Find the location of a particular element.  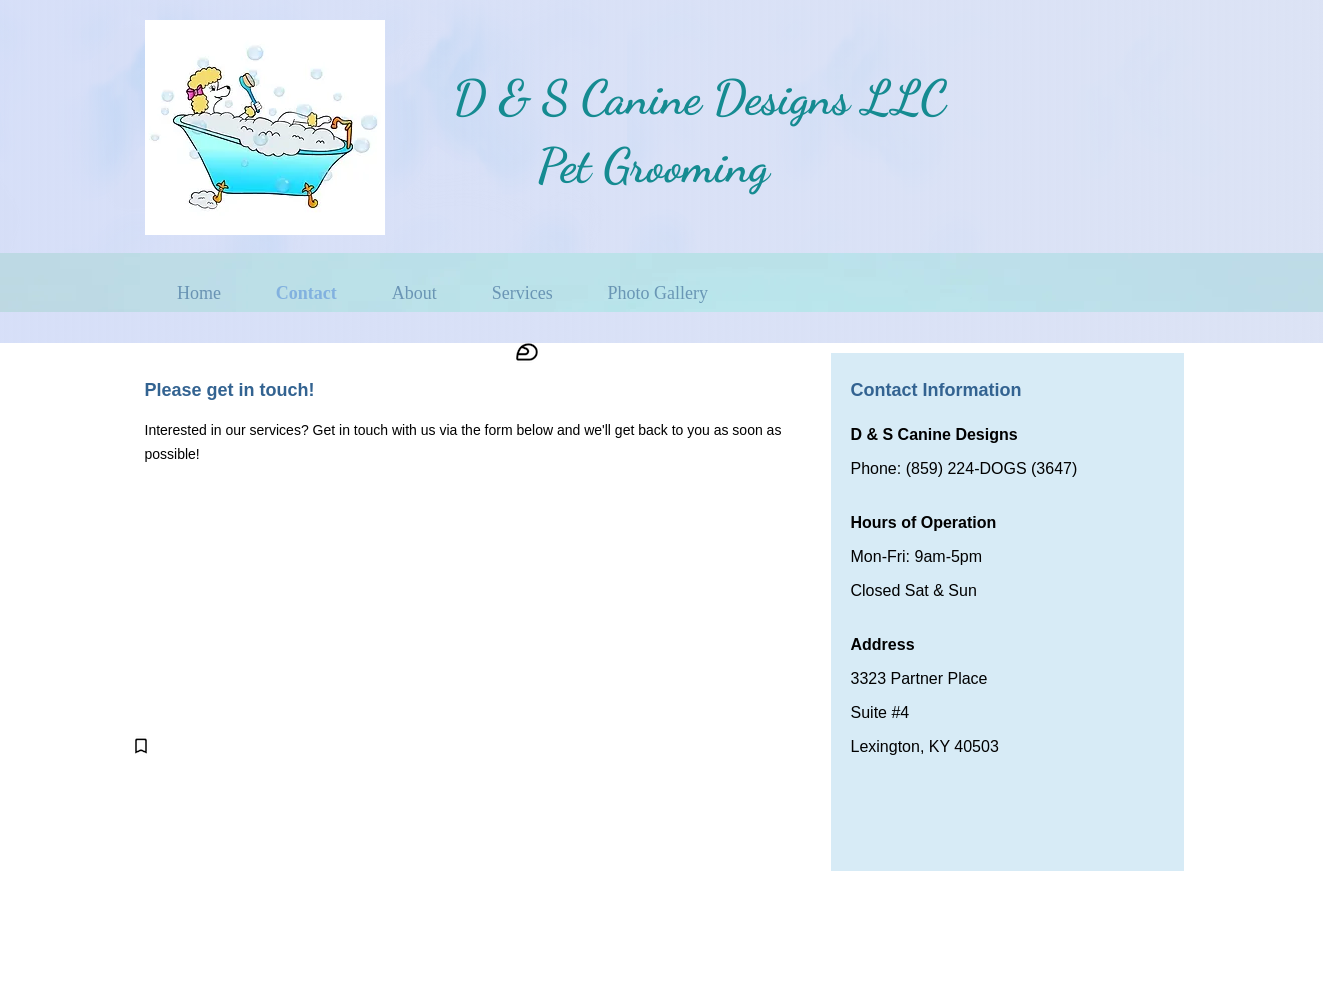

access motorsports or racing content is located at coordinates (527, 352).